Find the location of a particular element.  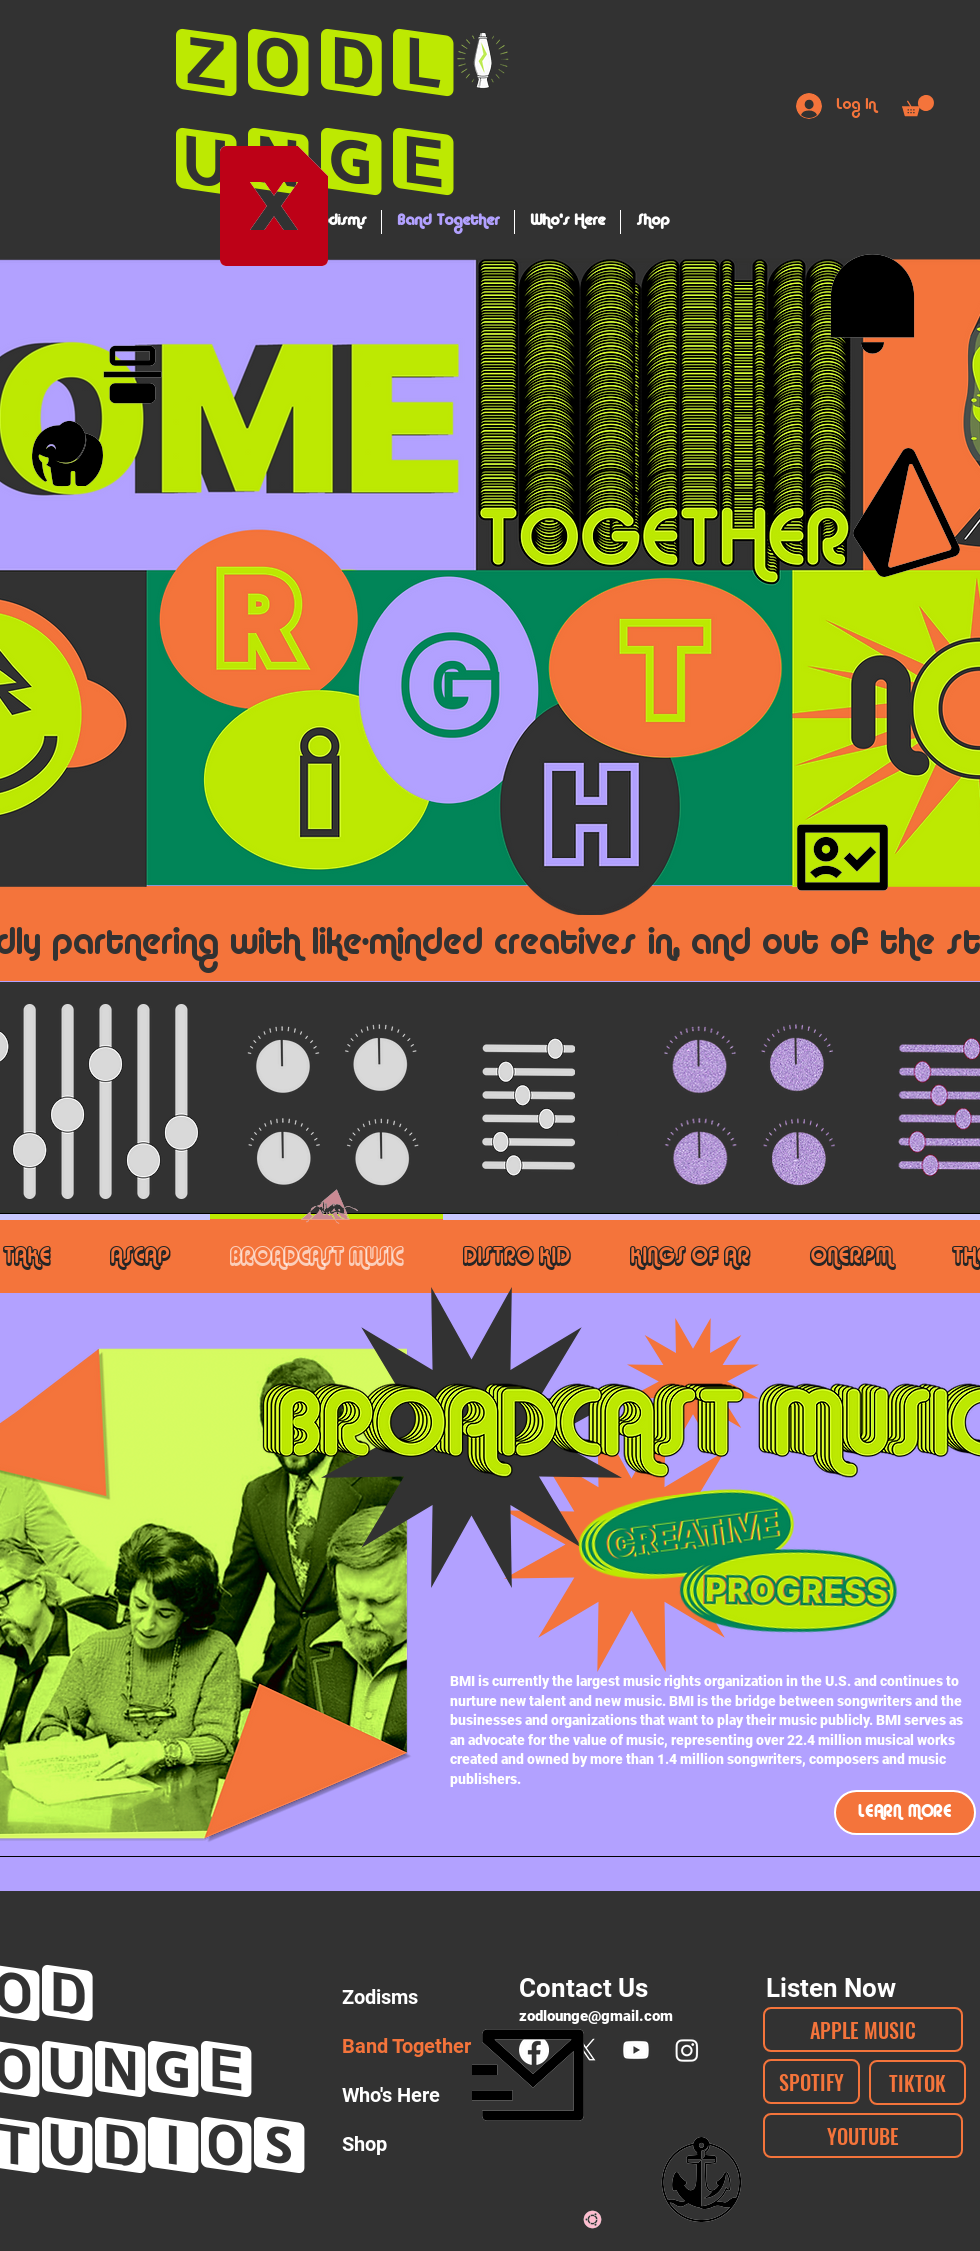

open laragon local development environment is located at coordinates (67, 453).